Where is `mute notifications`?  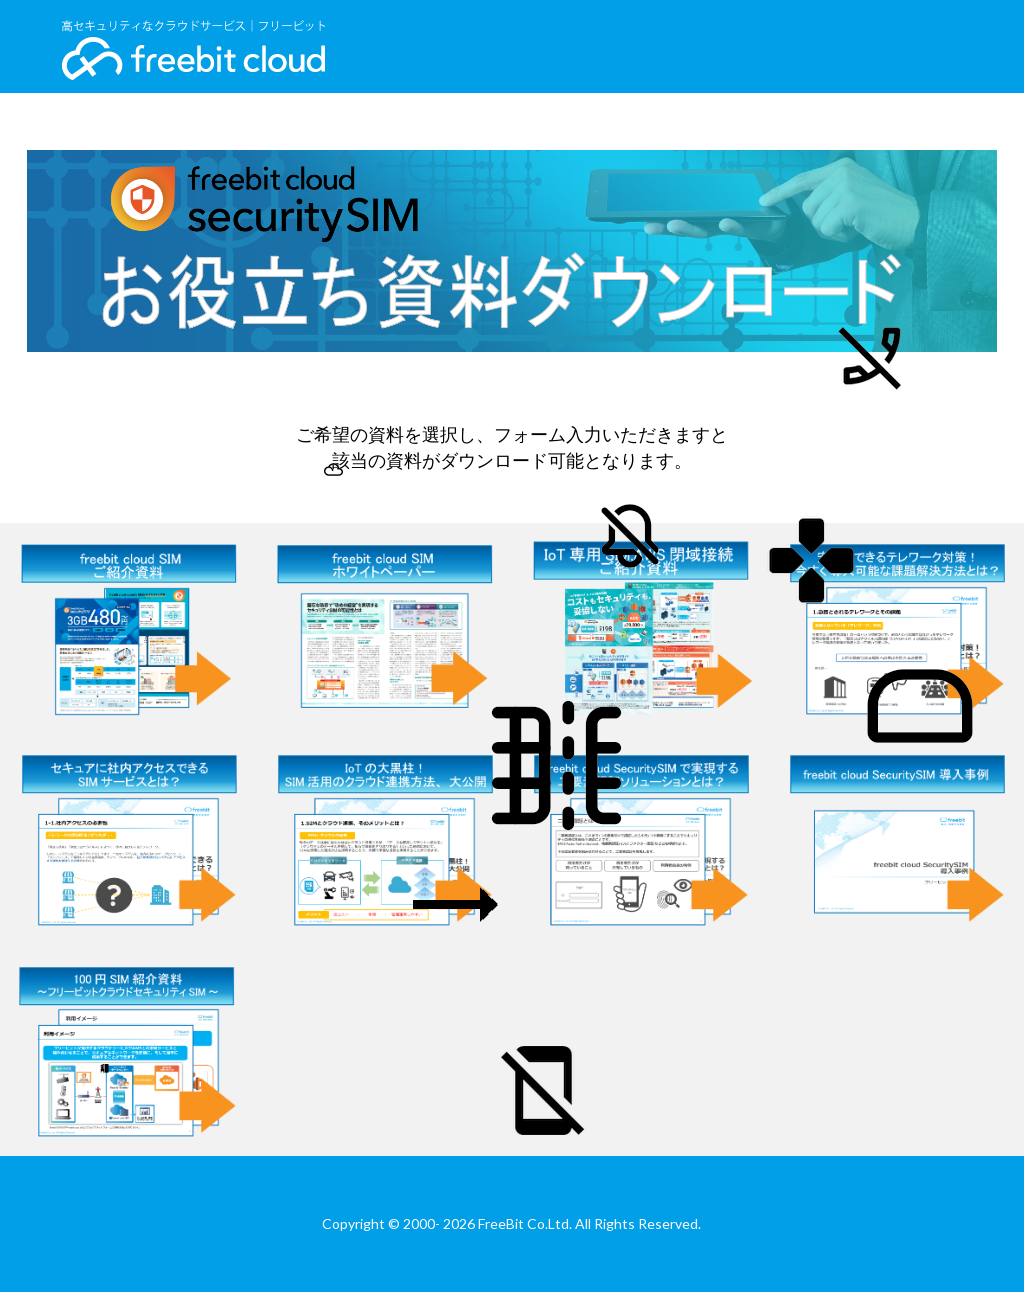 mute notifications is located at coordinates (630, 536).